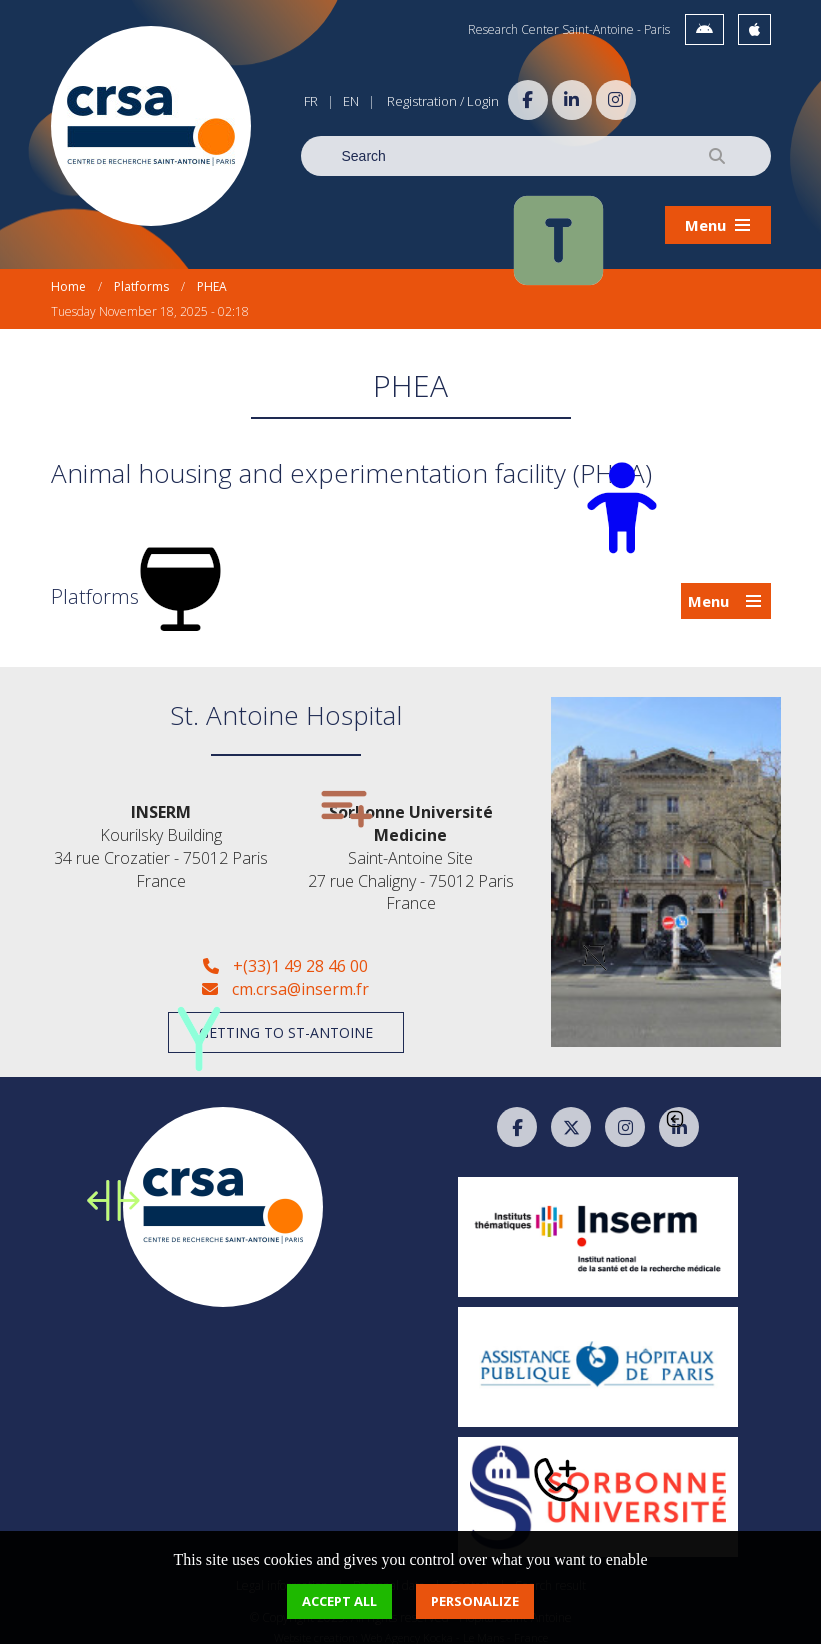 The image size is (821, 1644). I want to click on browse wine or spirits menu, so click(180, 587).